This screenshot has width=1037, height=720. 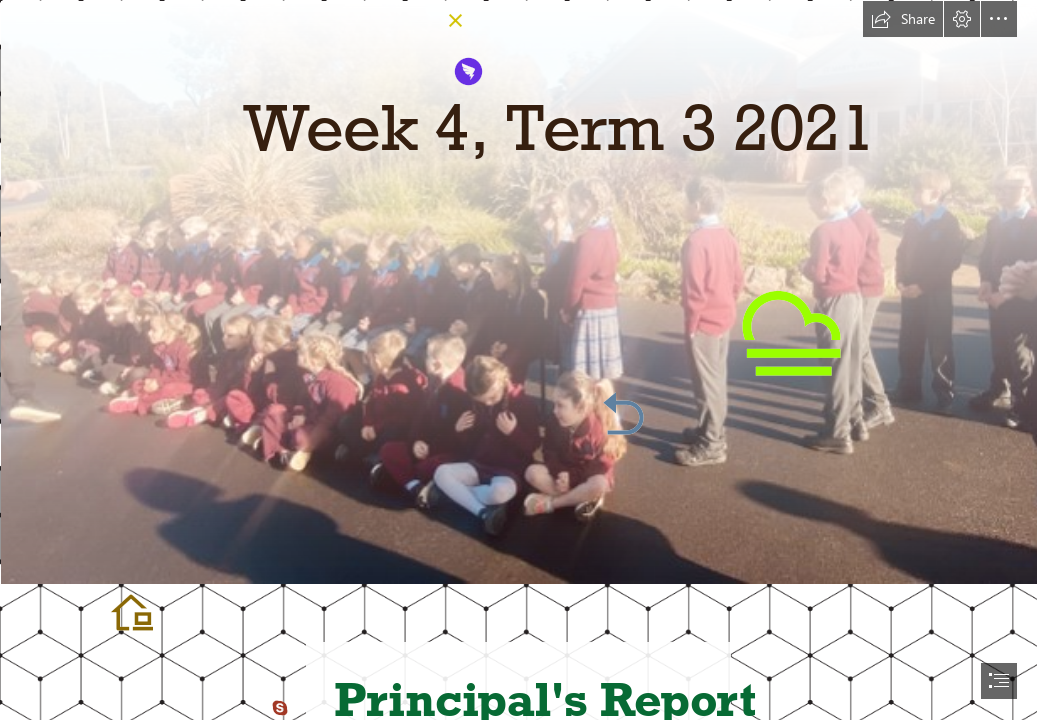 What do you see at coordinates (624, 415) in the screenshot?
I see `go back to the previous screen` at bounding box center [624, 415].